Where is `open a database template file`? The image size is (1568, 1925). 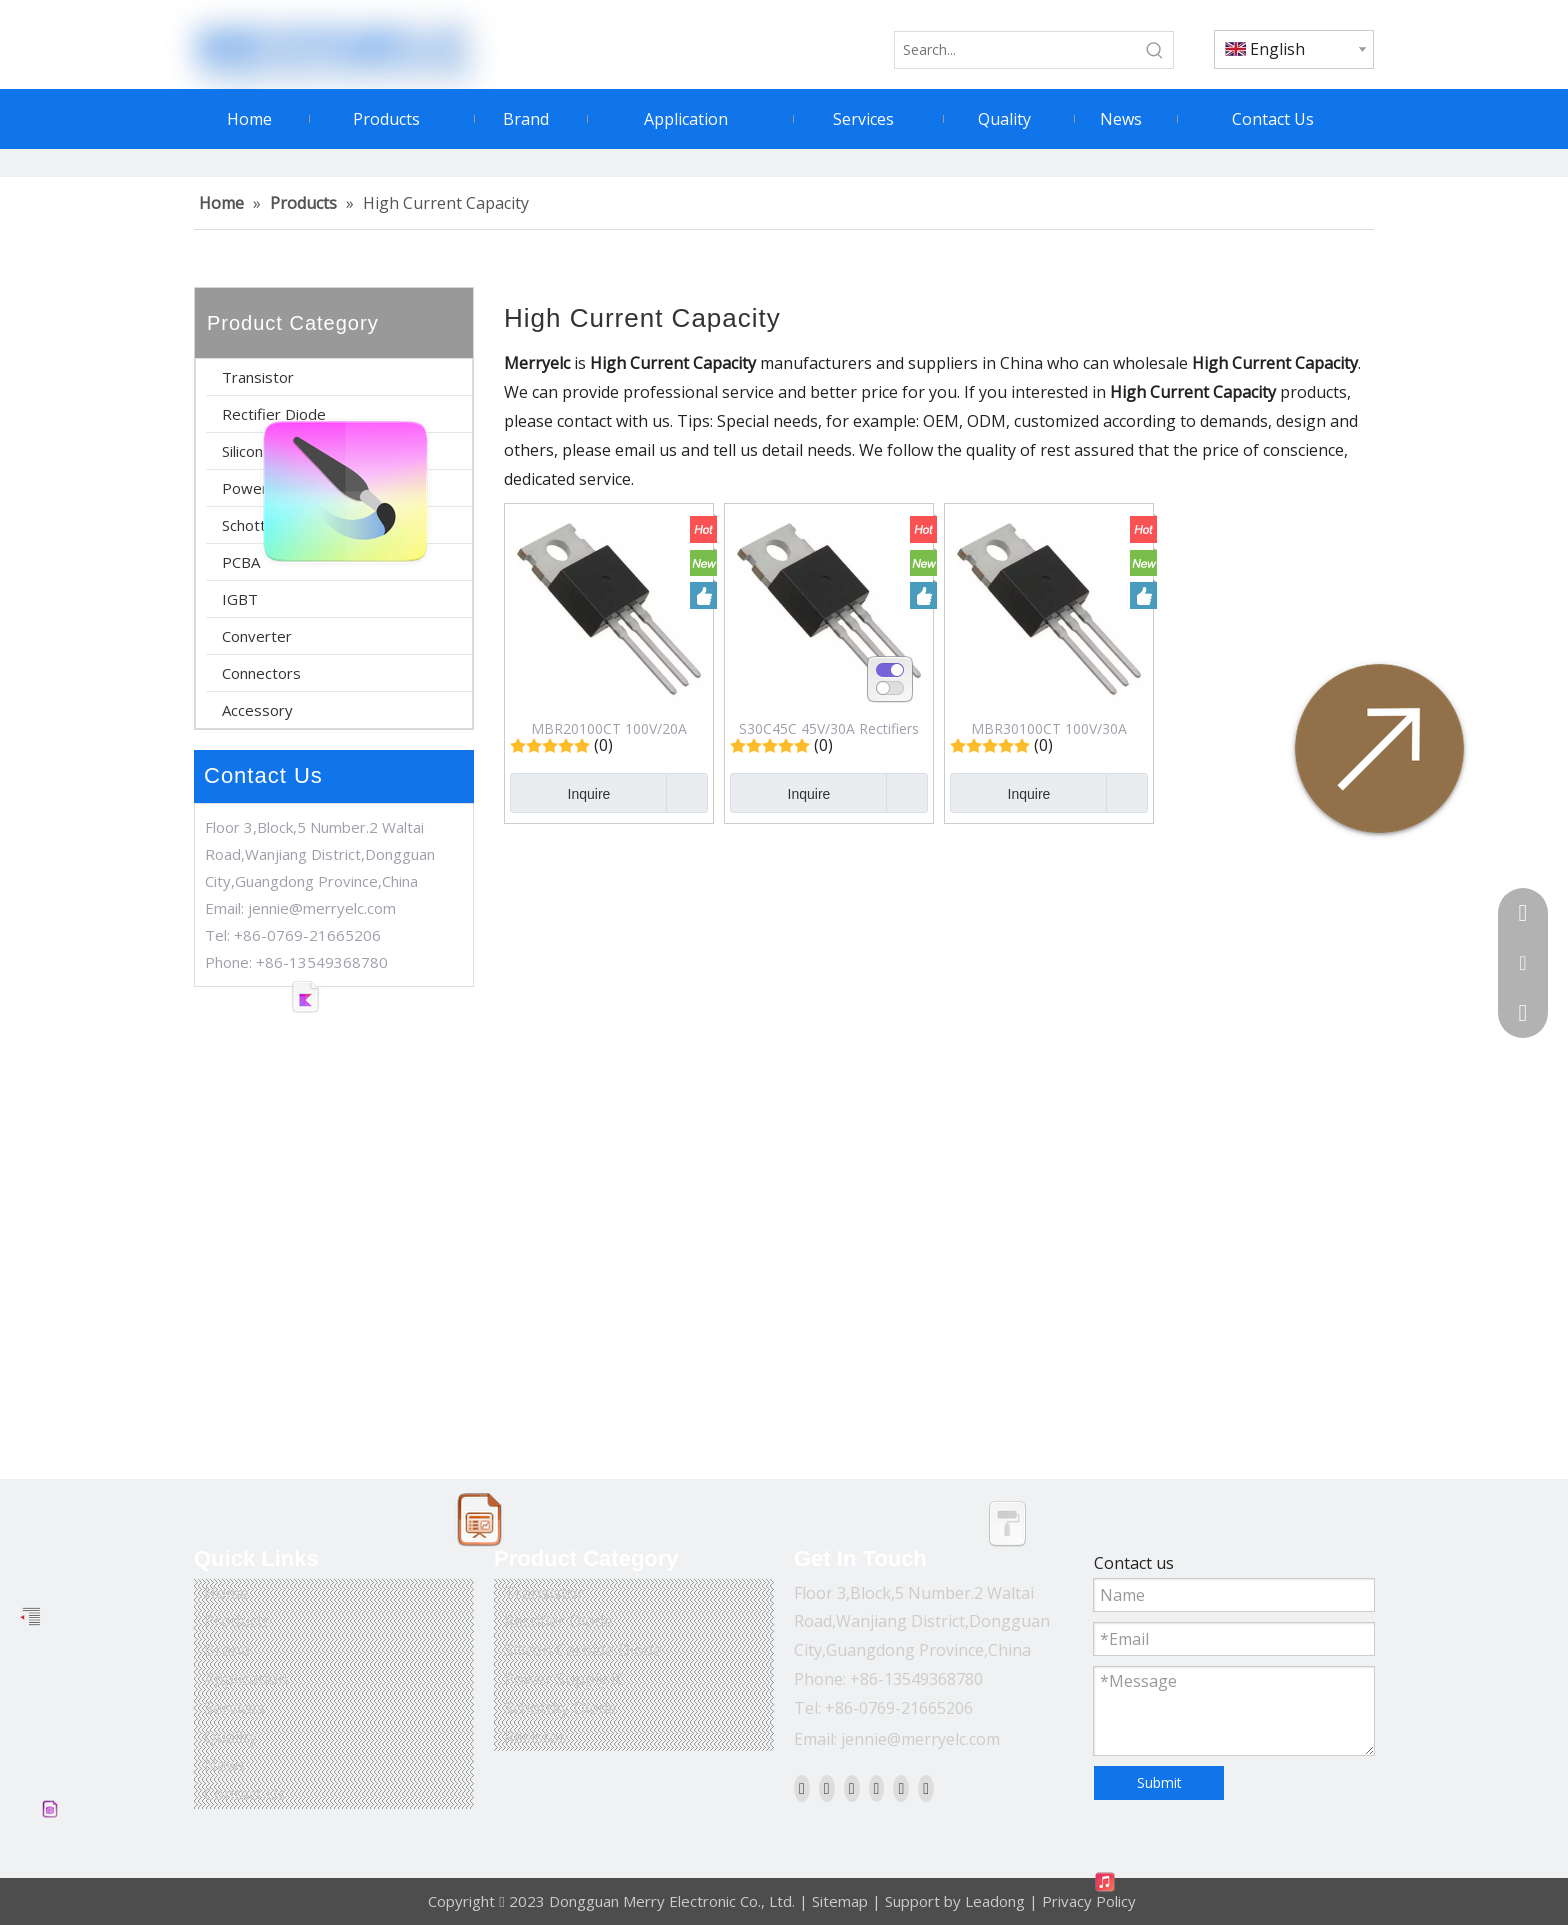
open a database template file is located at coordinates (50, 1809).